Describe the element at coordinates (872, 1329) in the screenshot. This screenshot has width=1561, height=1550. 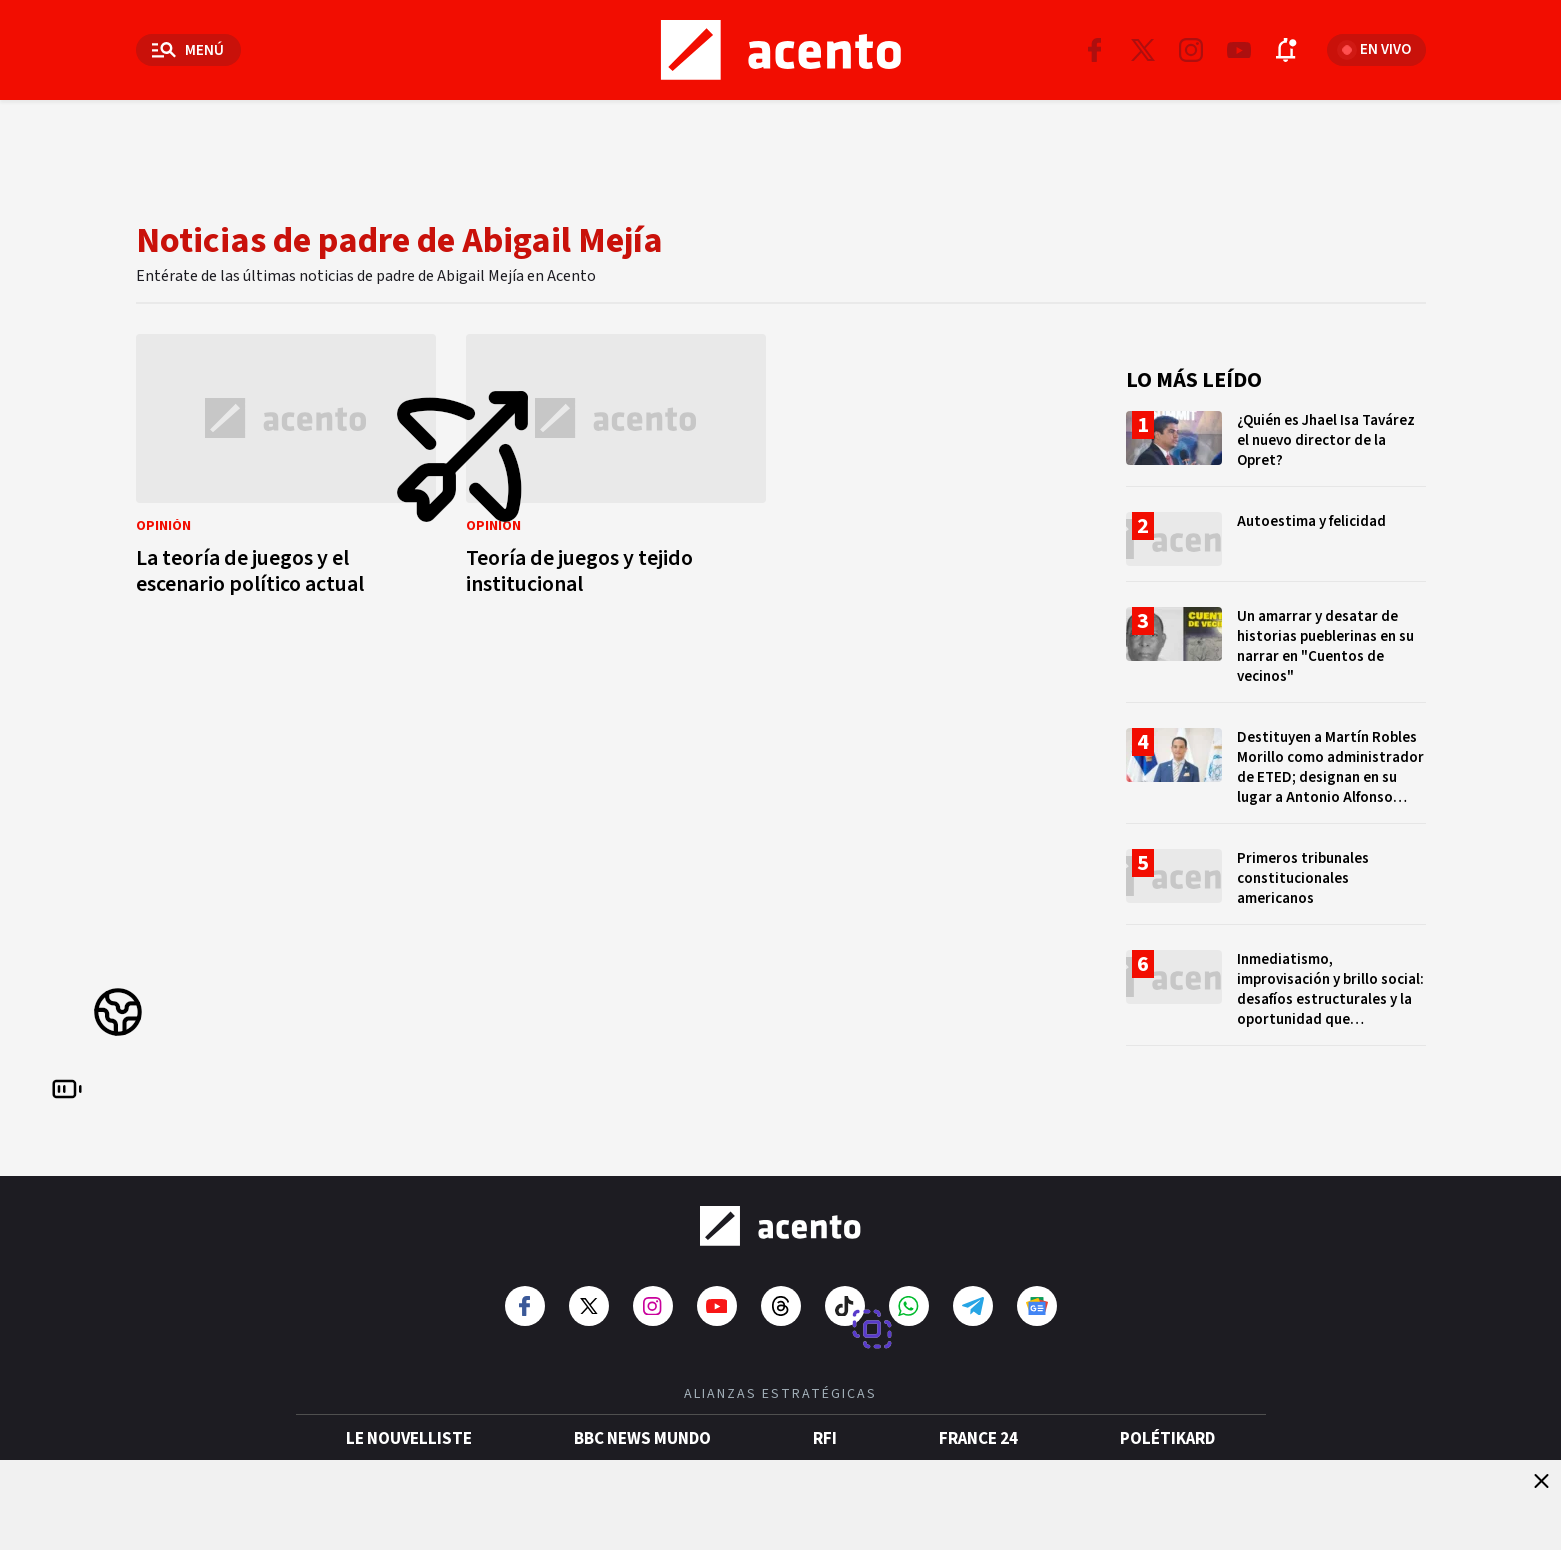
I see `intersect or merge selected objects` at that location.